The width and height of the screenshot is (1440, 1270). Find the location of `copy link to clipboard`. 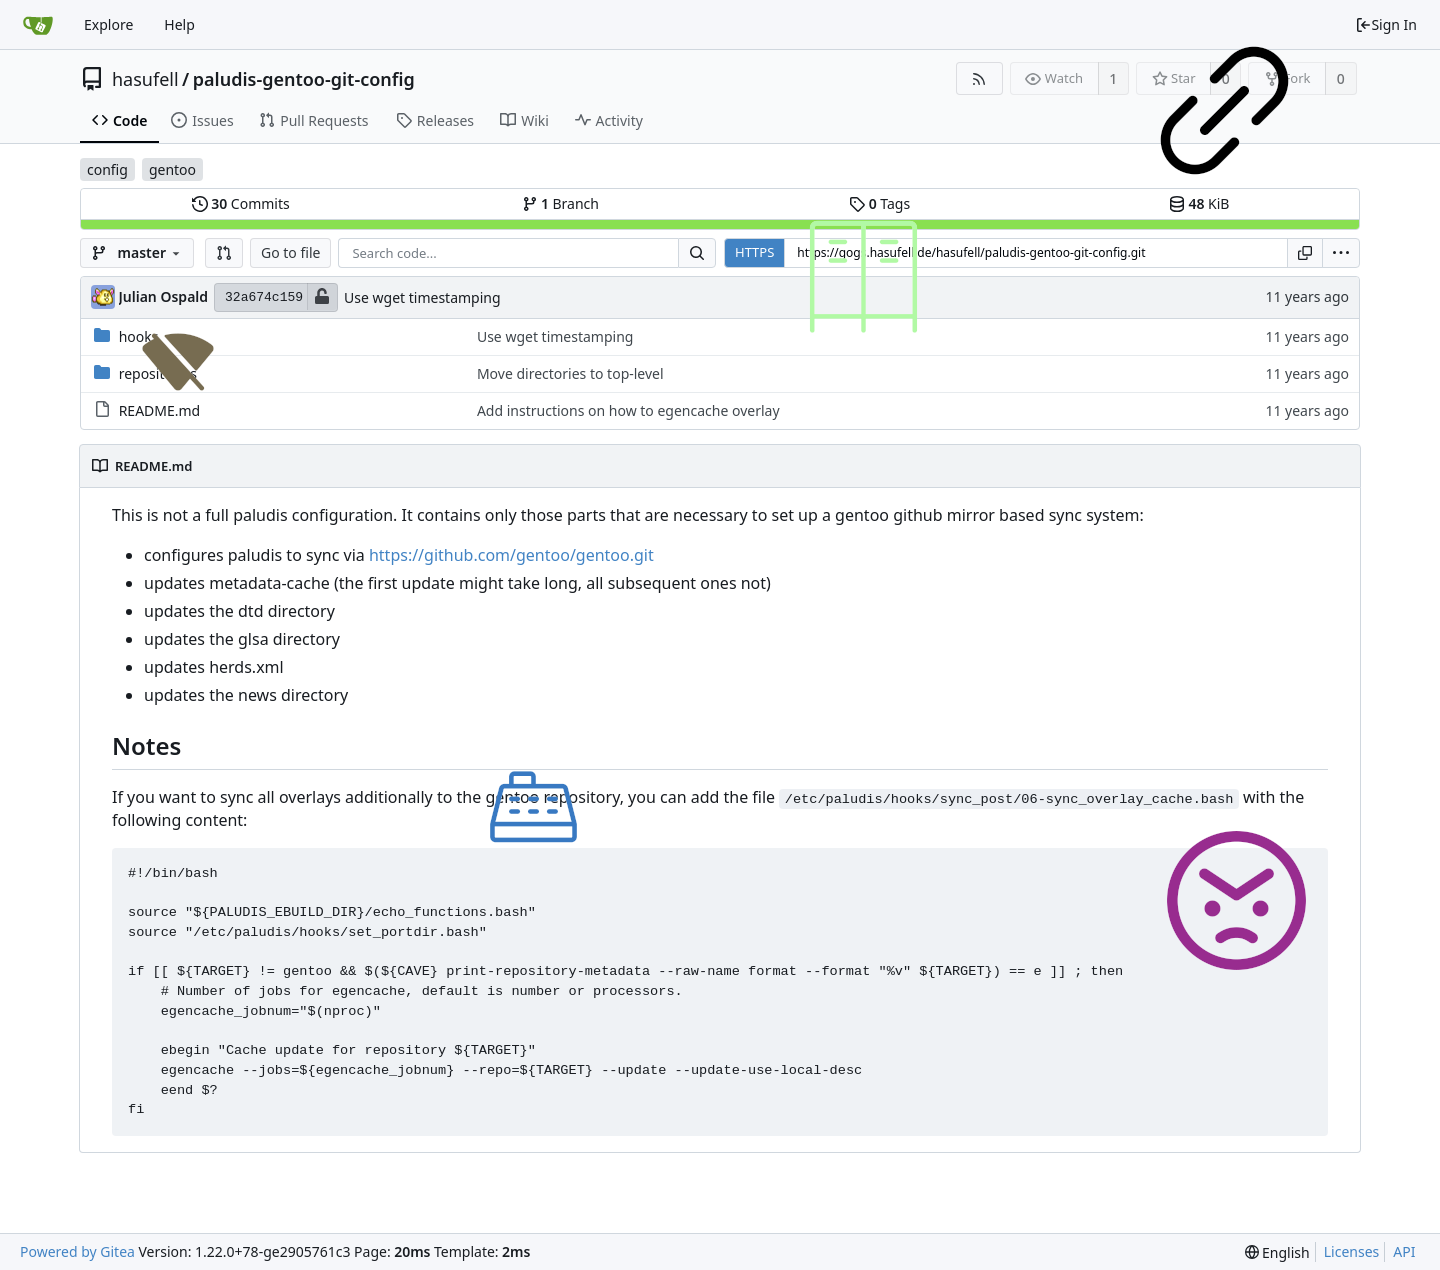

copy link to clipboard is located at coordinates (1224, 110).